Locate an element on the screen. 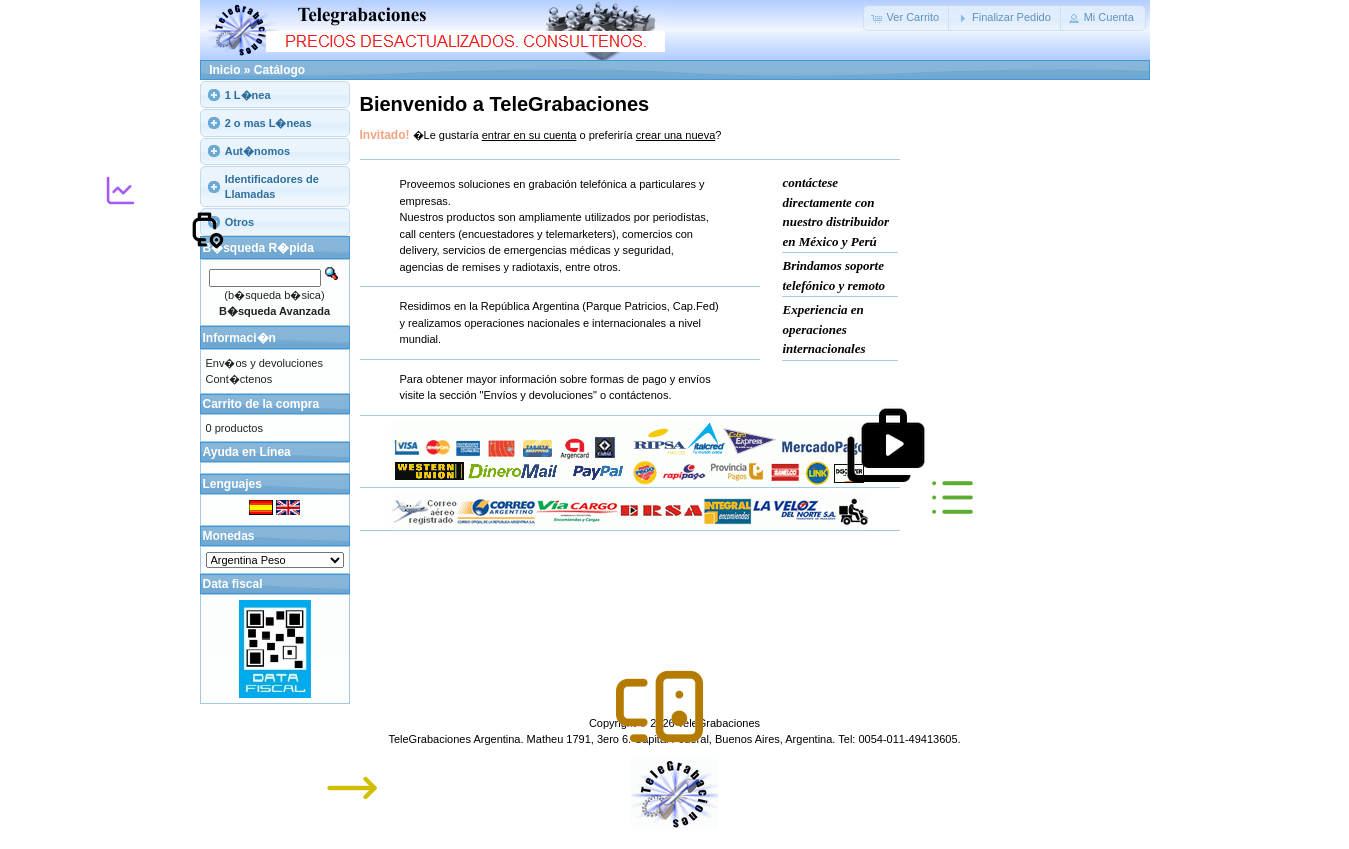 The image size is (1349, 849). move item to the right is located at coordinates (352, 788).